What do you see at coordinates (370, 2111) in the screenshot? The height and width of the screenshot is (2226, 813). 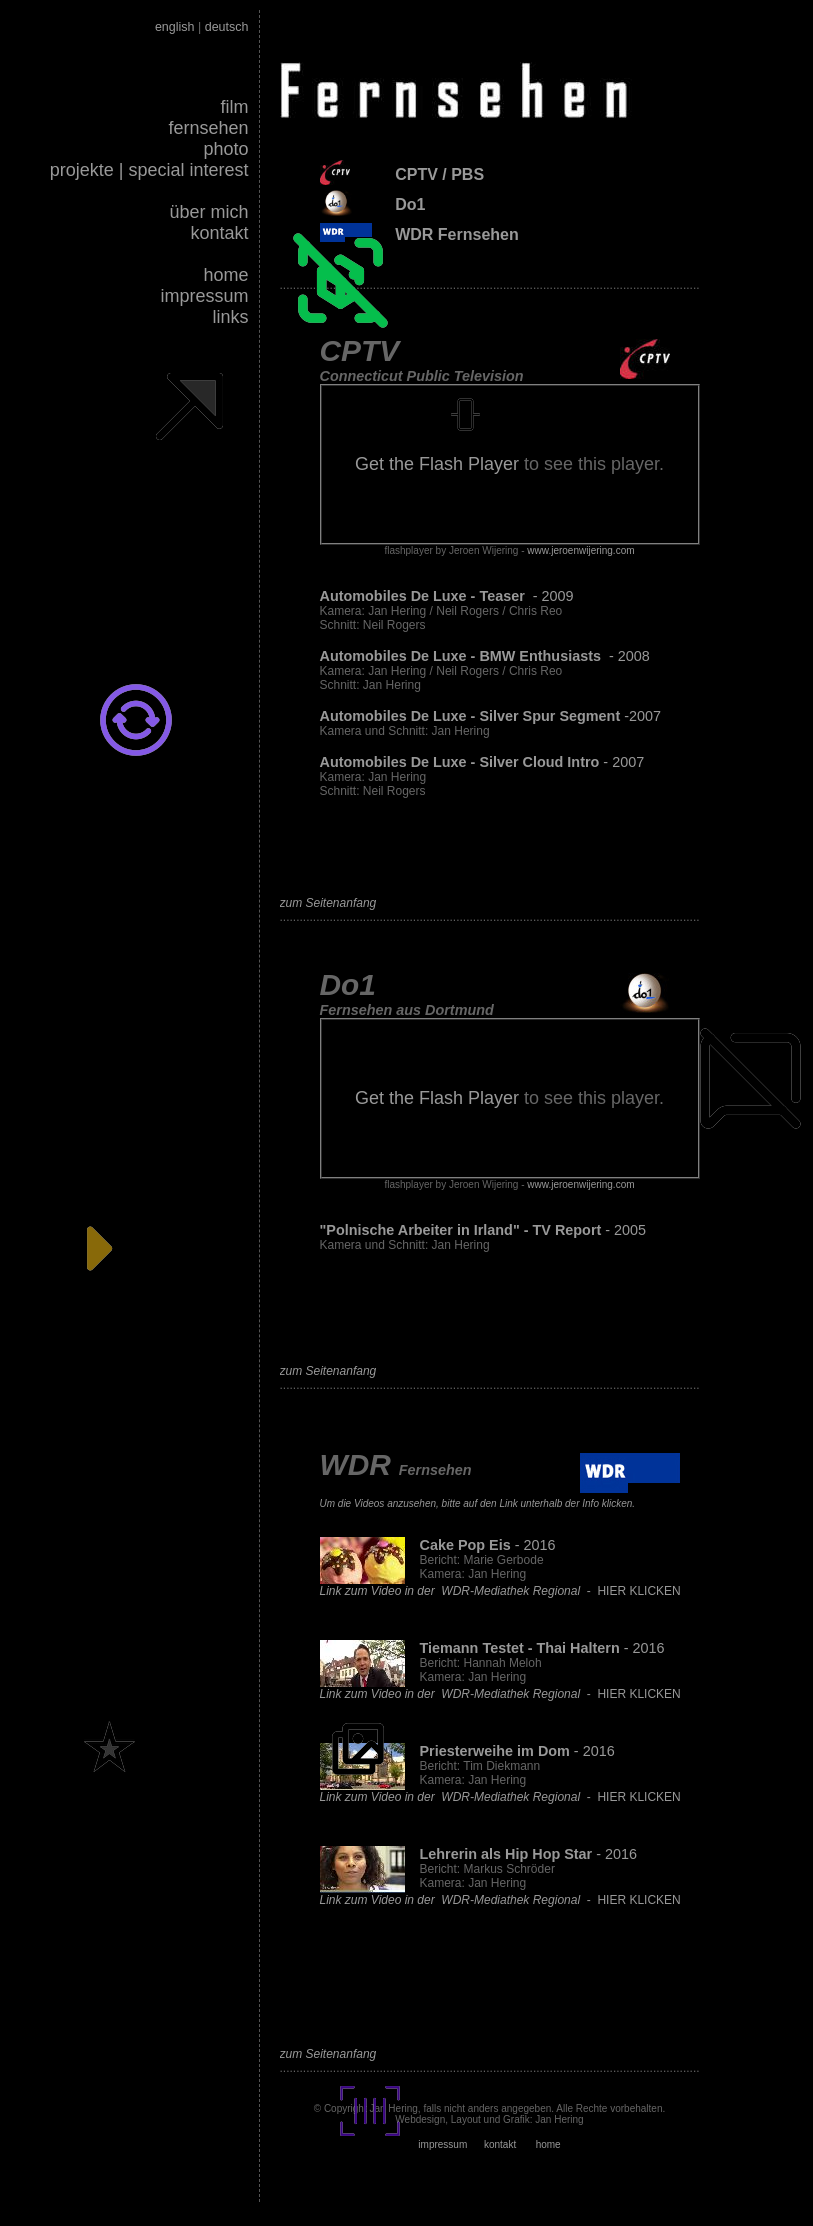 I see `scan a barcode` at bounding box center [370, 2111].